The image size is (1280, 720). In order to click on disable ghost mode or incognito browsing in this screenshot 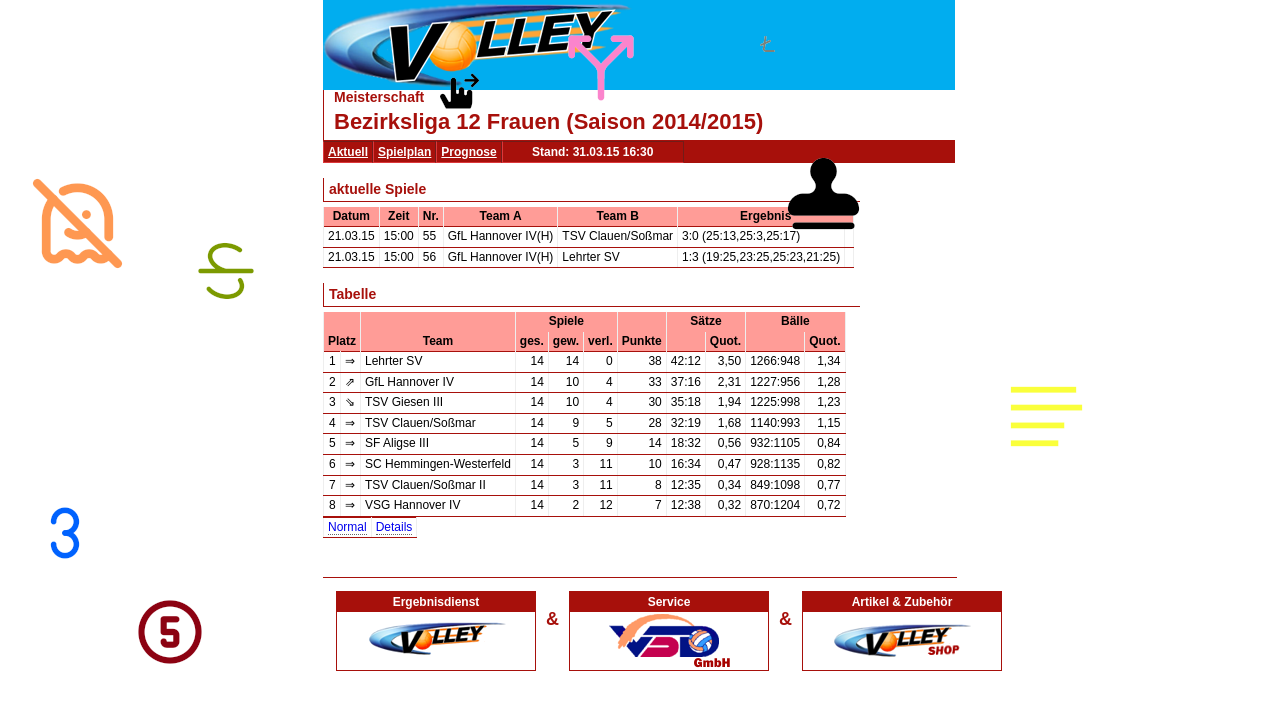, I will do `click(77, 223)`.